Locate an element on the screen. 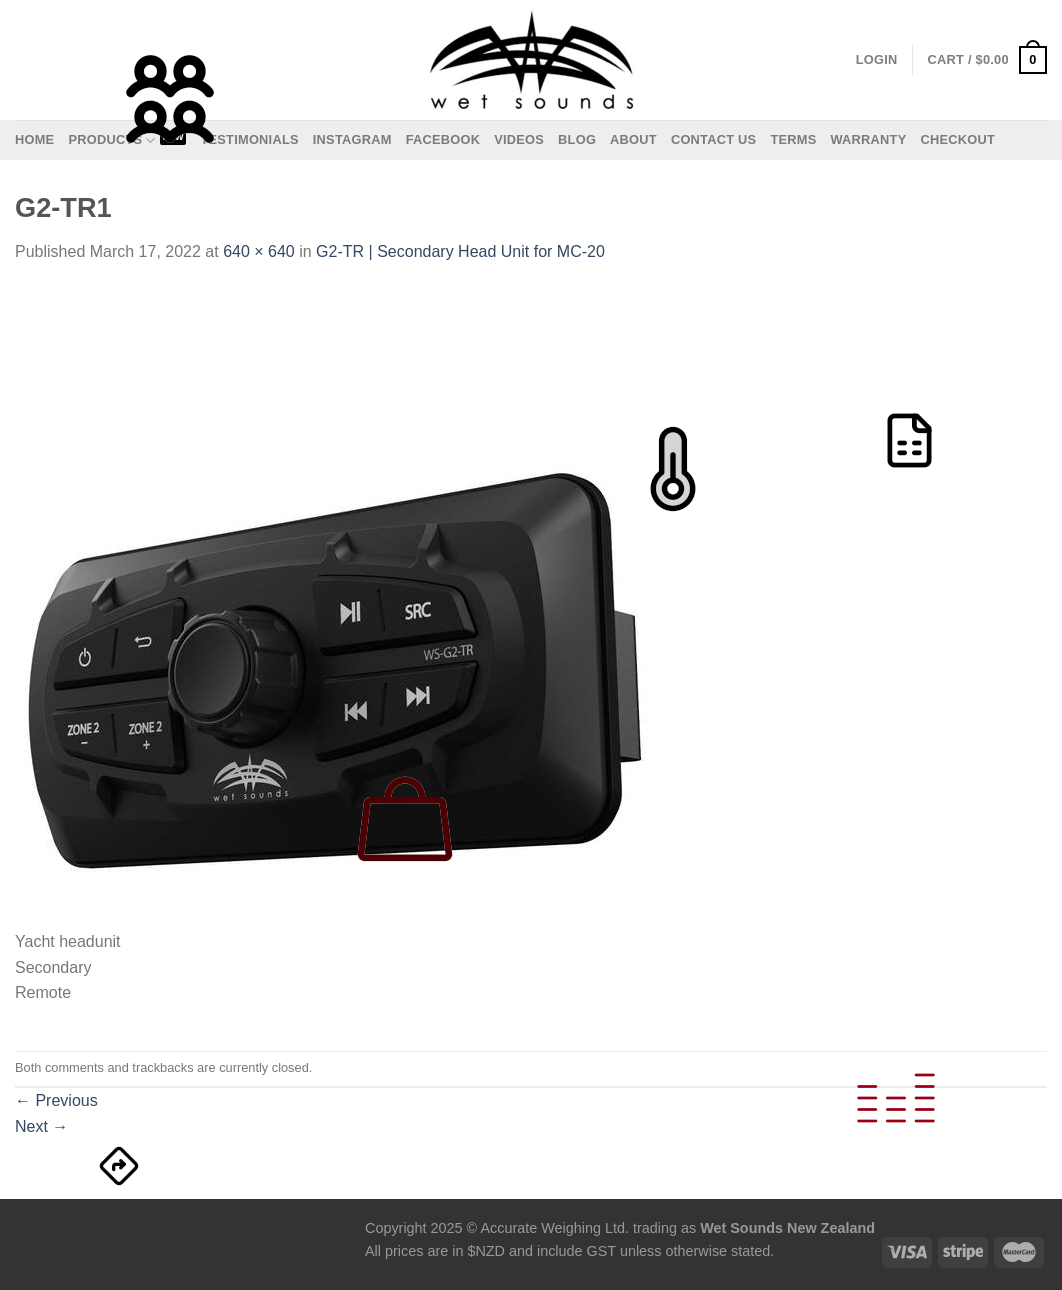 This screenshot has width=1062, height=1290. view all team members is located at coordinates (170, 99).